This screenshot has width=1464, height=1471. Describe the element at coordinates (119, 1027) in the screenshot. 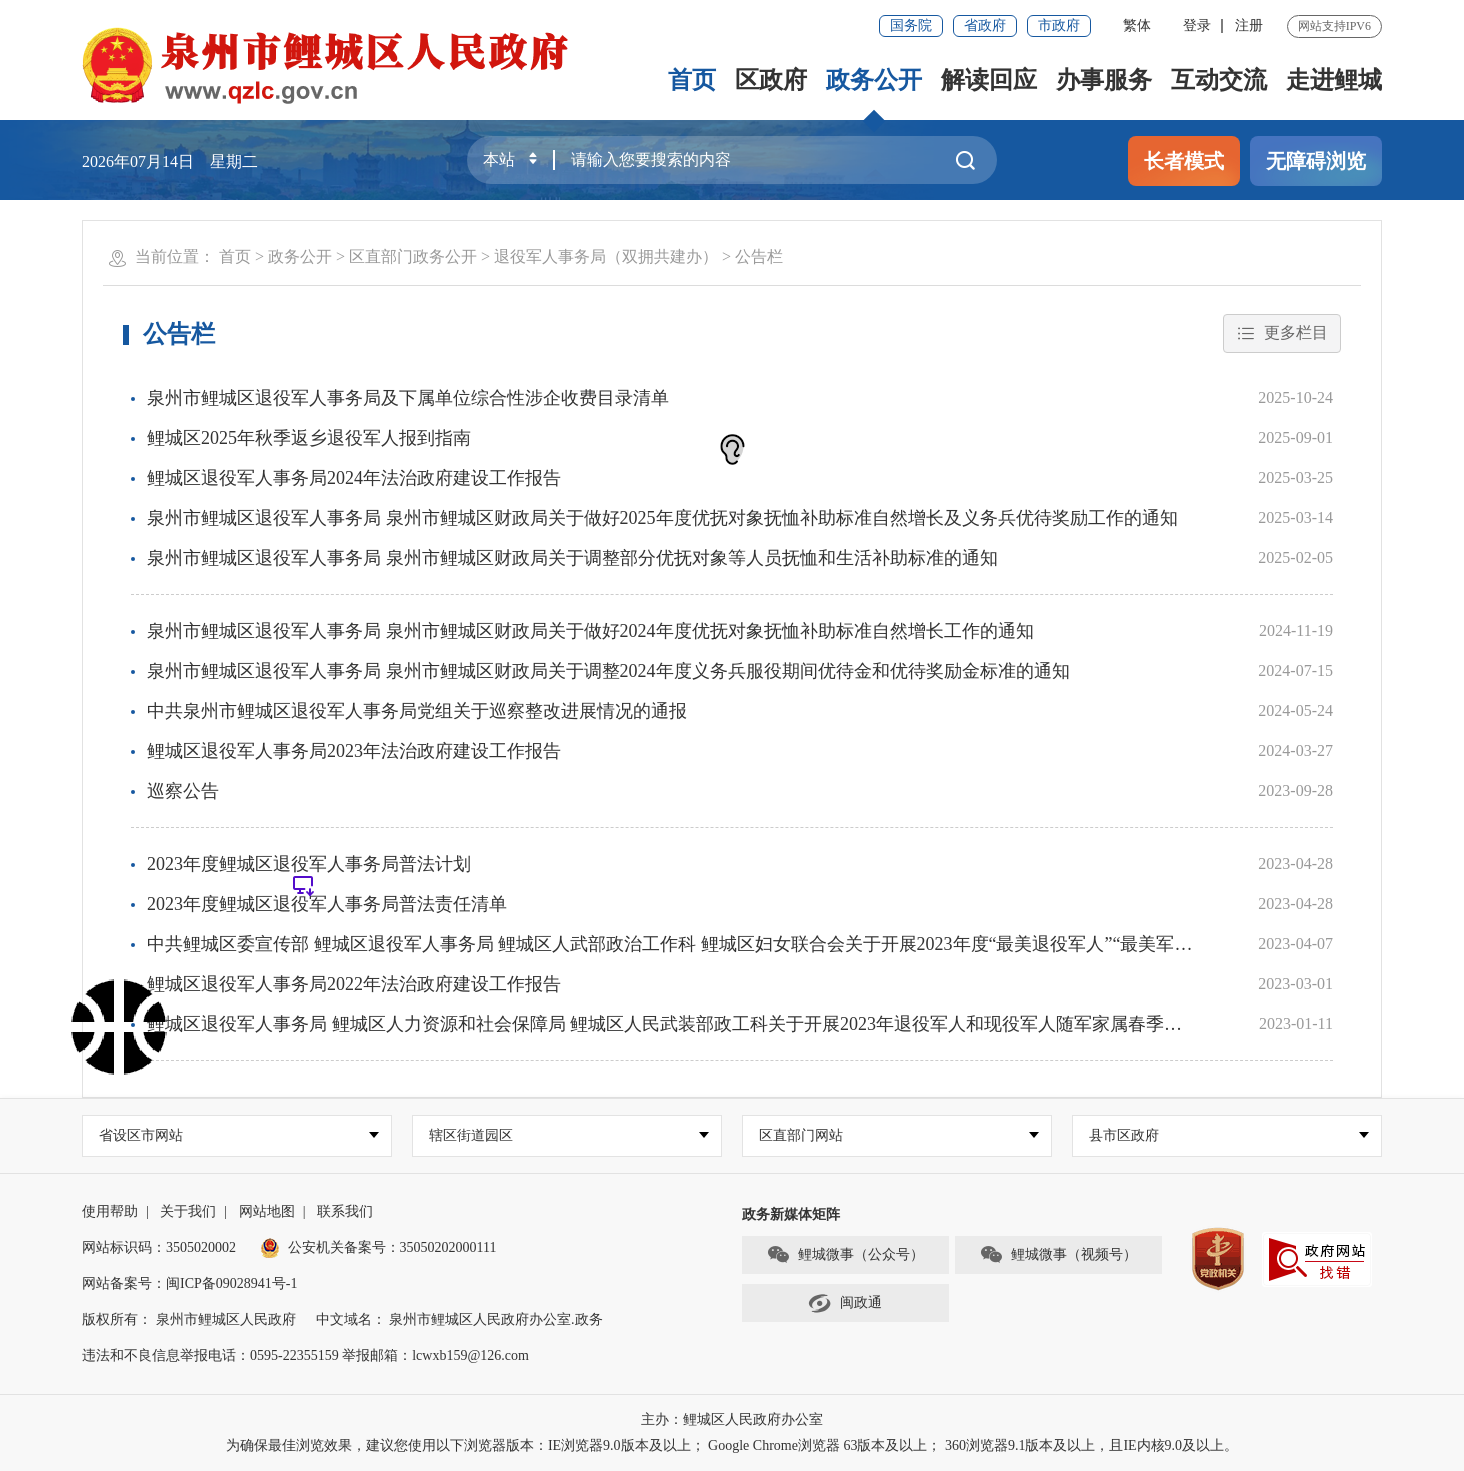

I see `access basketball scores or sports content` at that location.